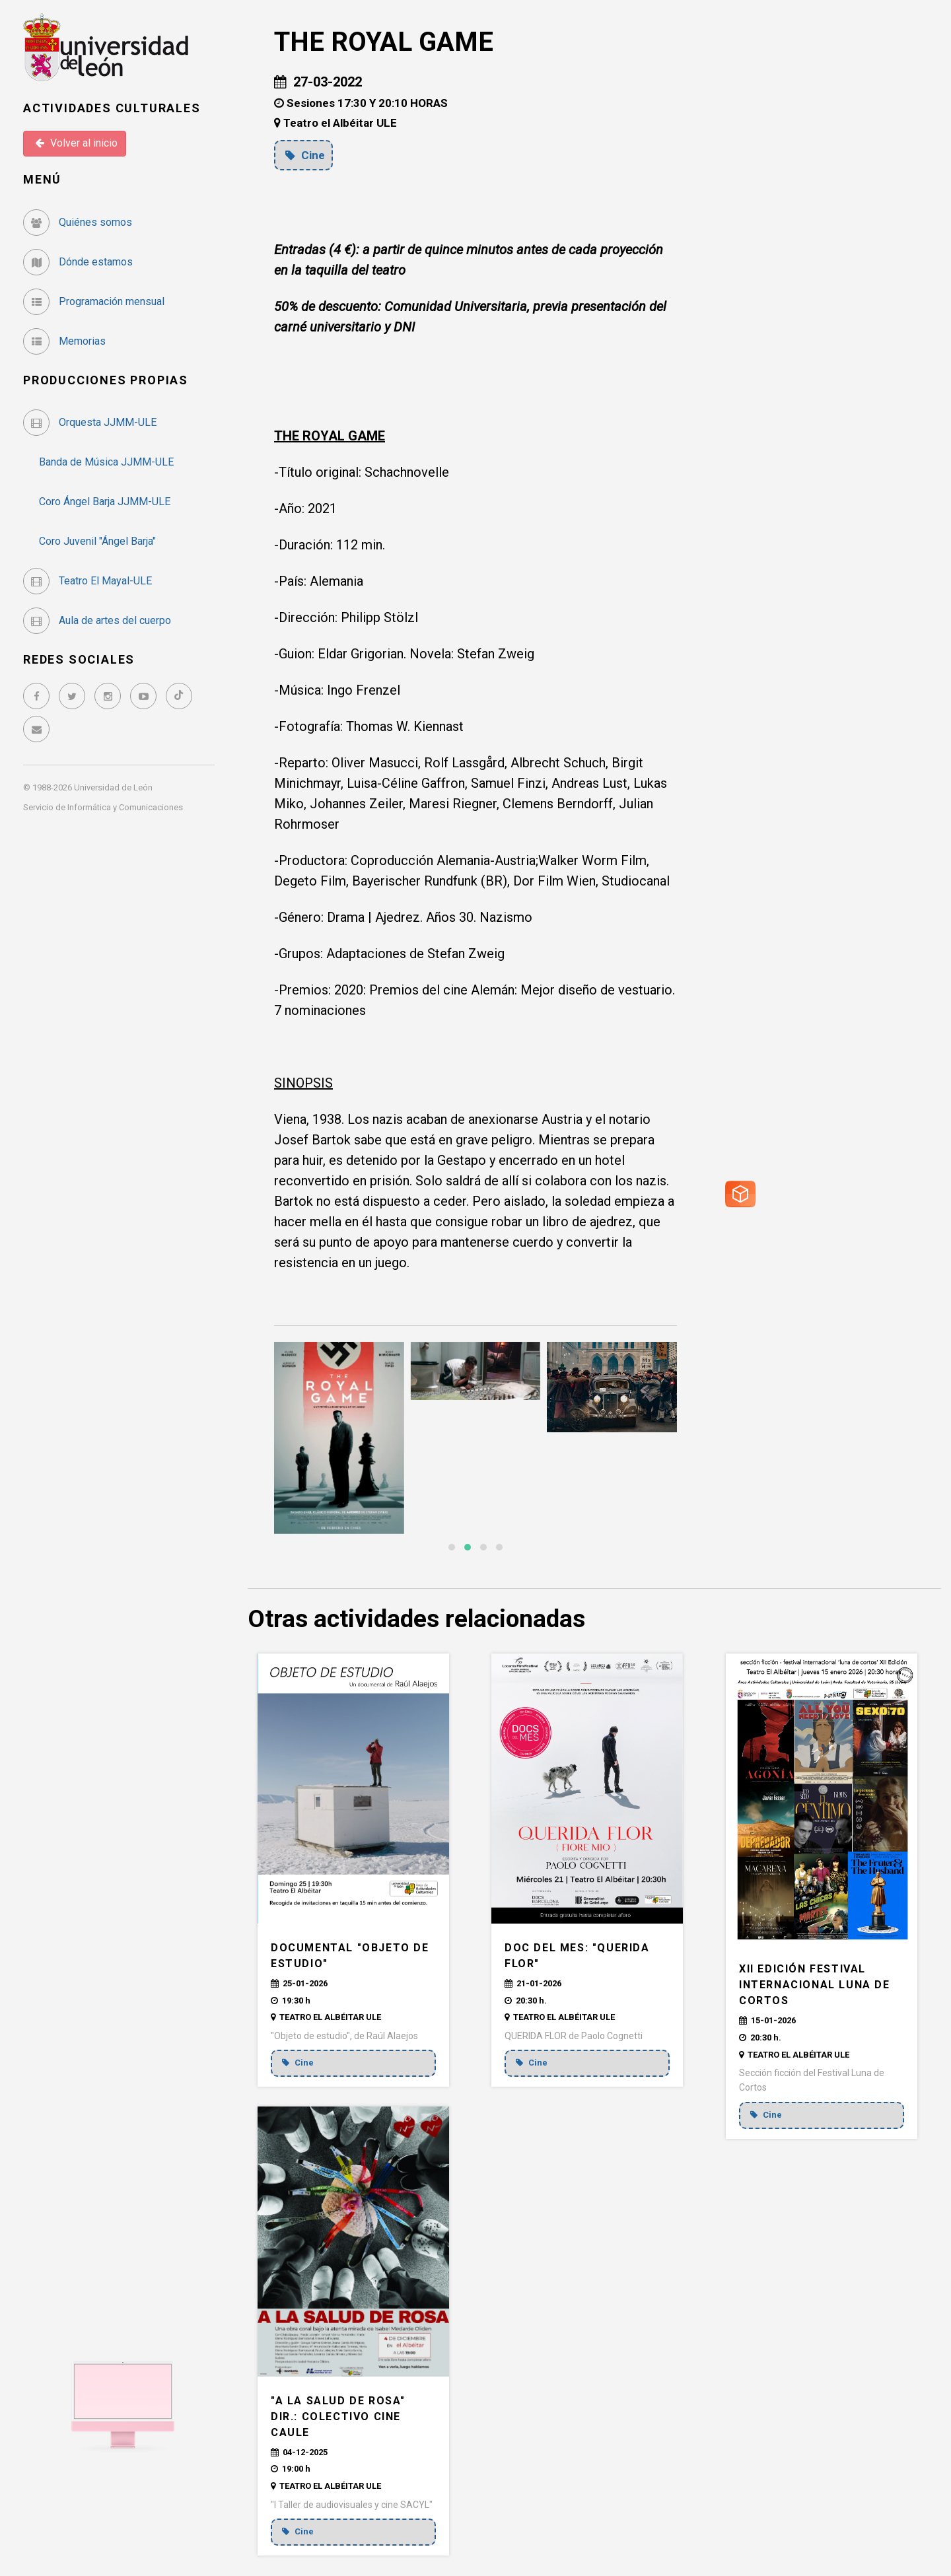 This screenshot has height=2576, width=951. Describe the element at coordinates (740, 1193) in the screenshot. I see `3D model file in STL binary format` at that location.